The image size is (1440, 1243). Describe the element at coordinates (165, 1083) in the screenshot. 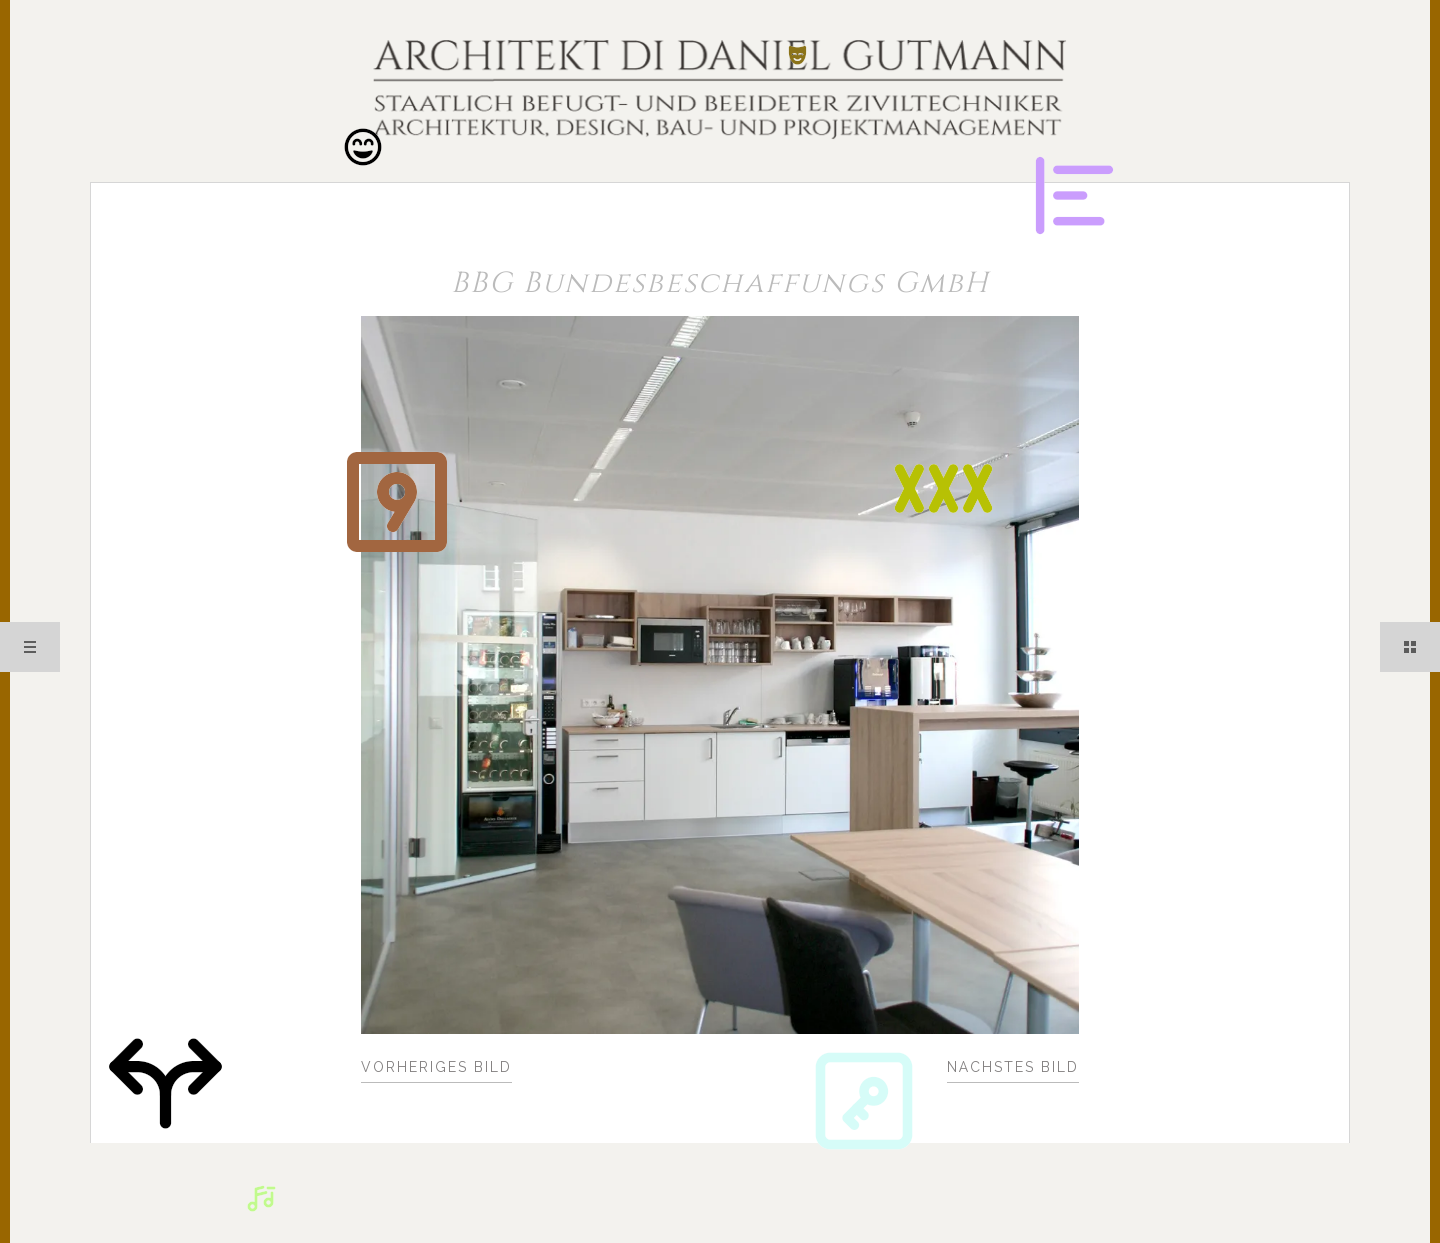

I see `switch or swap between two items` at that location.